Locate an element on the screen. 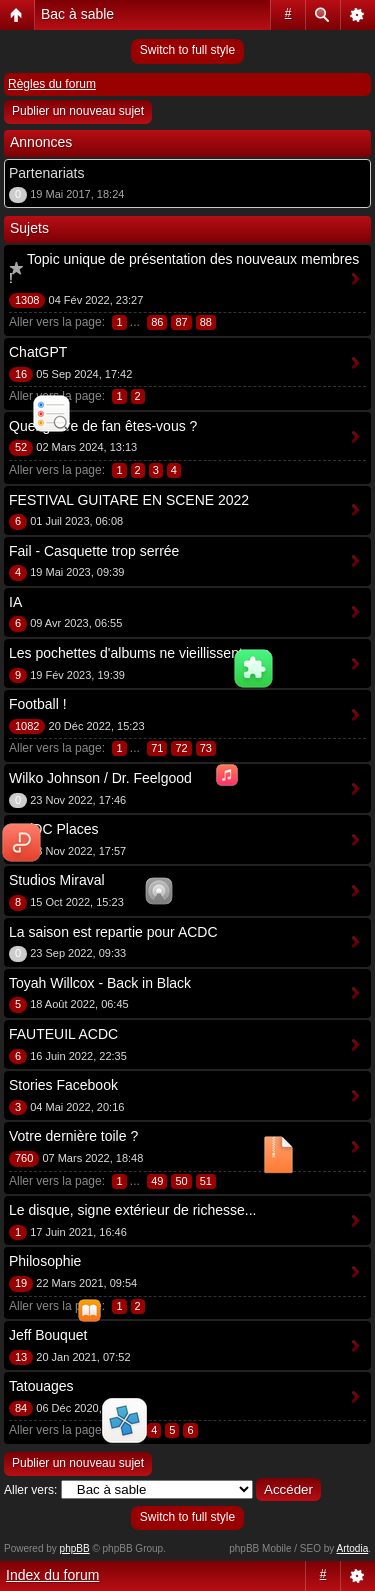 The image size is (375, 1591). share files wirelessly via airdrop is located at coordinates (159, 891).